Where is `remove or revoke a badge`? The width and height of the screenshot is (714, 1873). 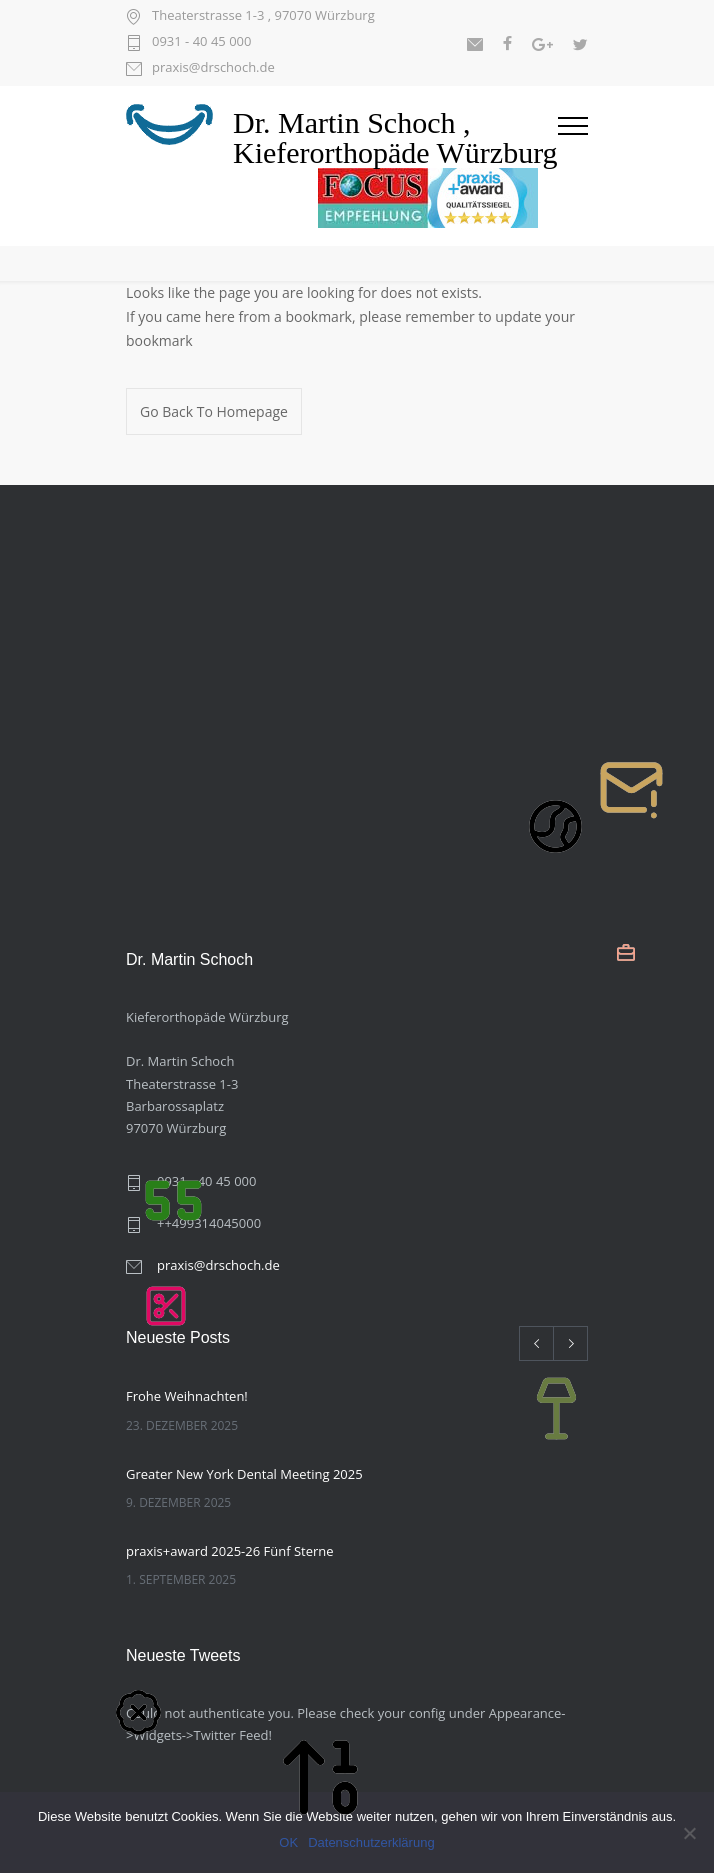 remove or revoke a badge is located at coordinates (138, 1712).